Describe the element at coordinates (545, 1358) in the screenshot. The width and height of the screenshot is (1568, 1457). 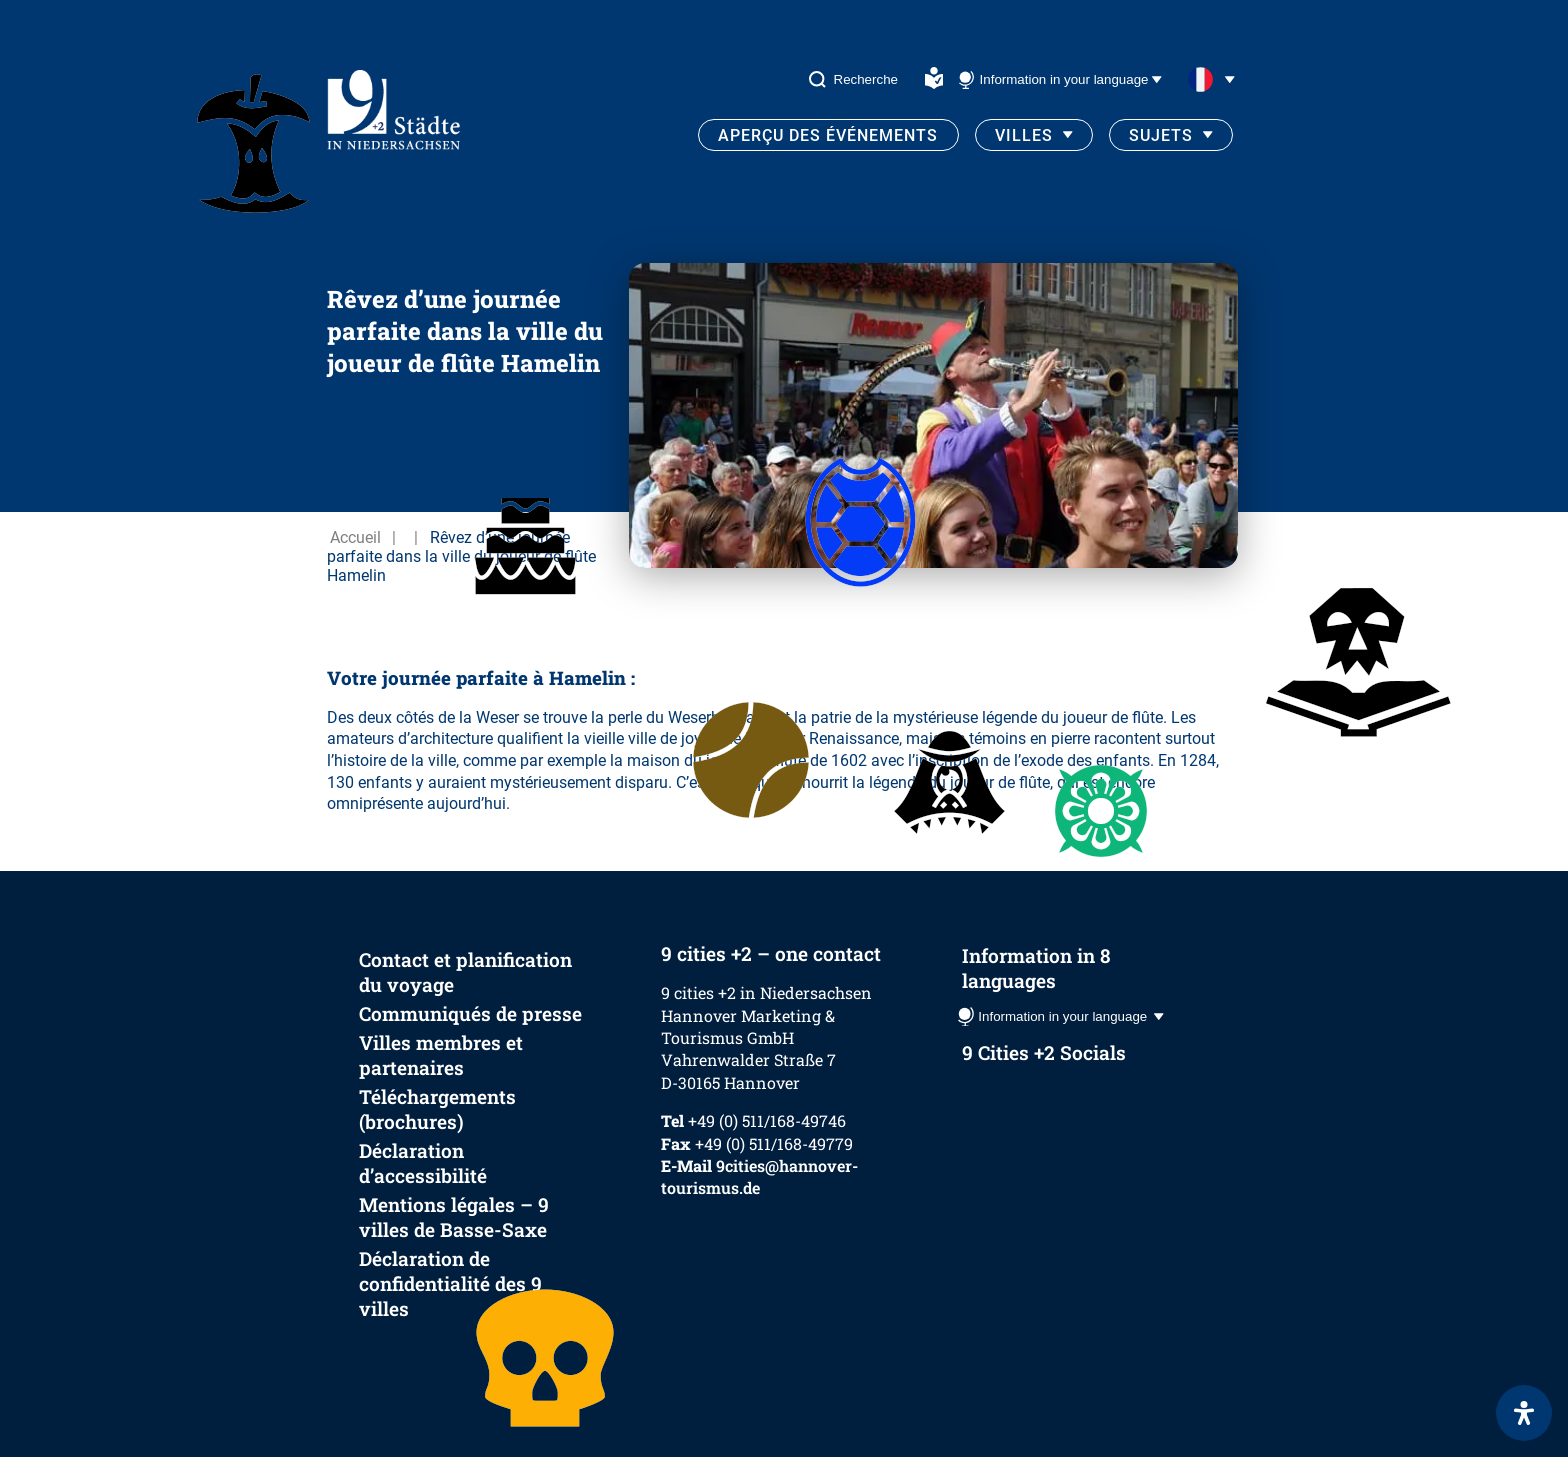
I see `indicates player death or game over state` at that location.